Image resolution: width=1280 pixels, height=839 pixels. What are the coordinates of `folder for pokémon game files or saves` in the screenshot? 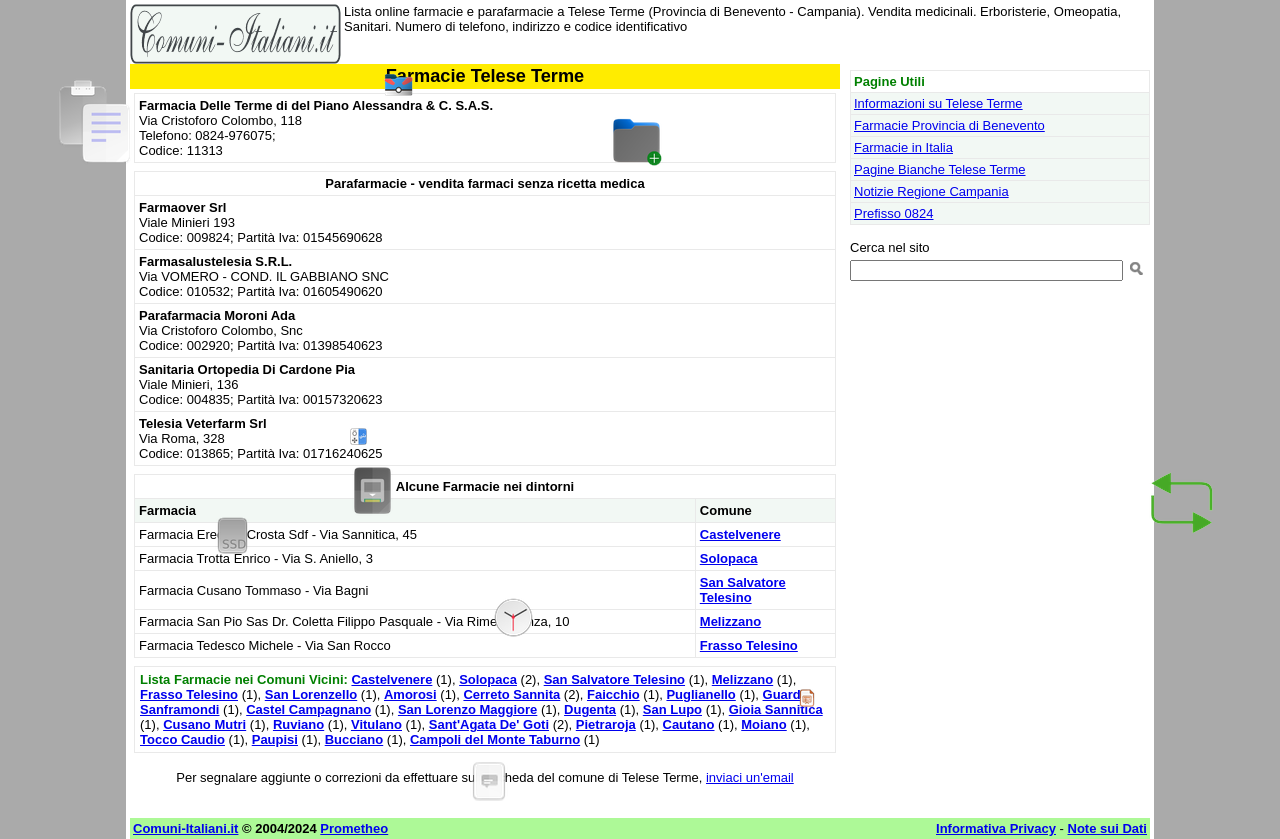 It's located at (398, 85).